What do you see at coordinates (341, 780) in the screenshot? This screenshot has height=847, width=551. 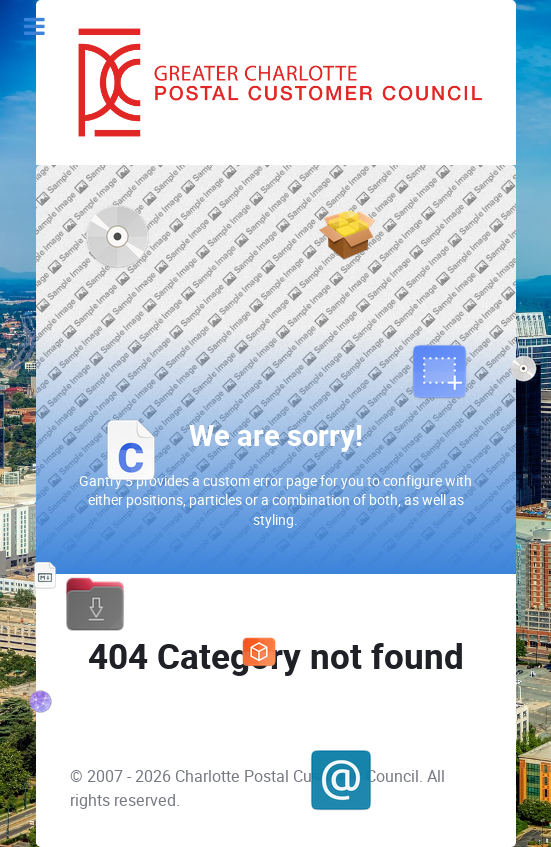 I see `manage email account credentials` at bounding box center [341, 780].